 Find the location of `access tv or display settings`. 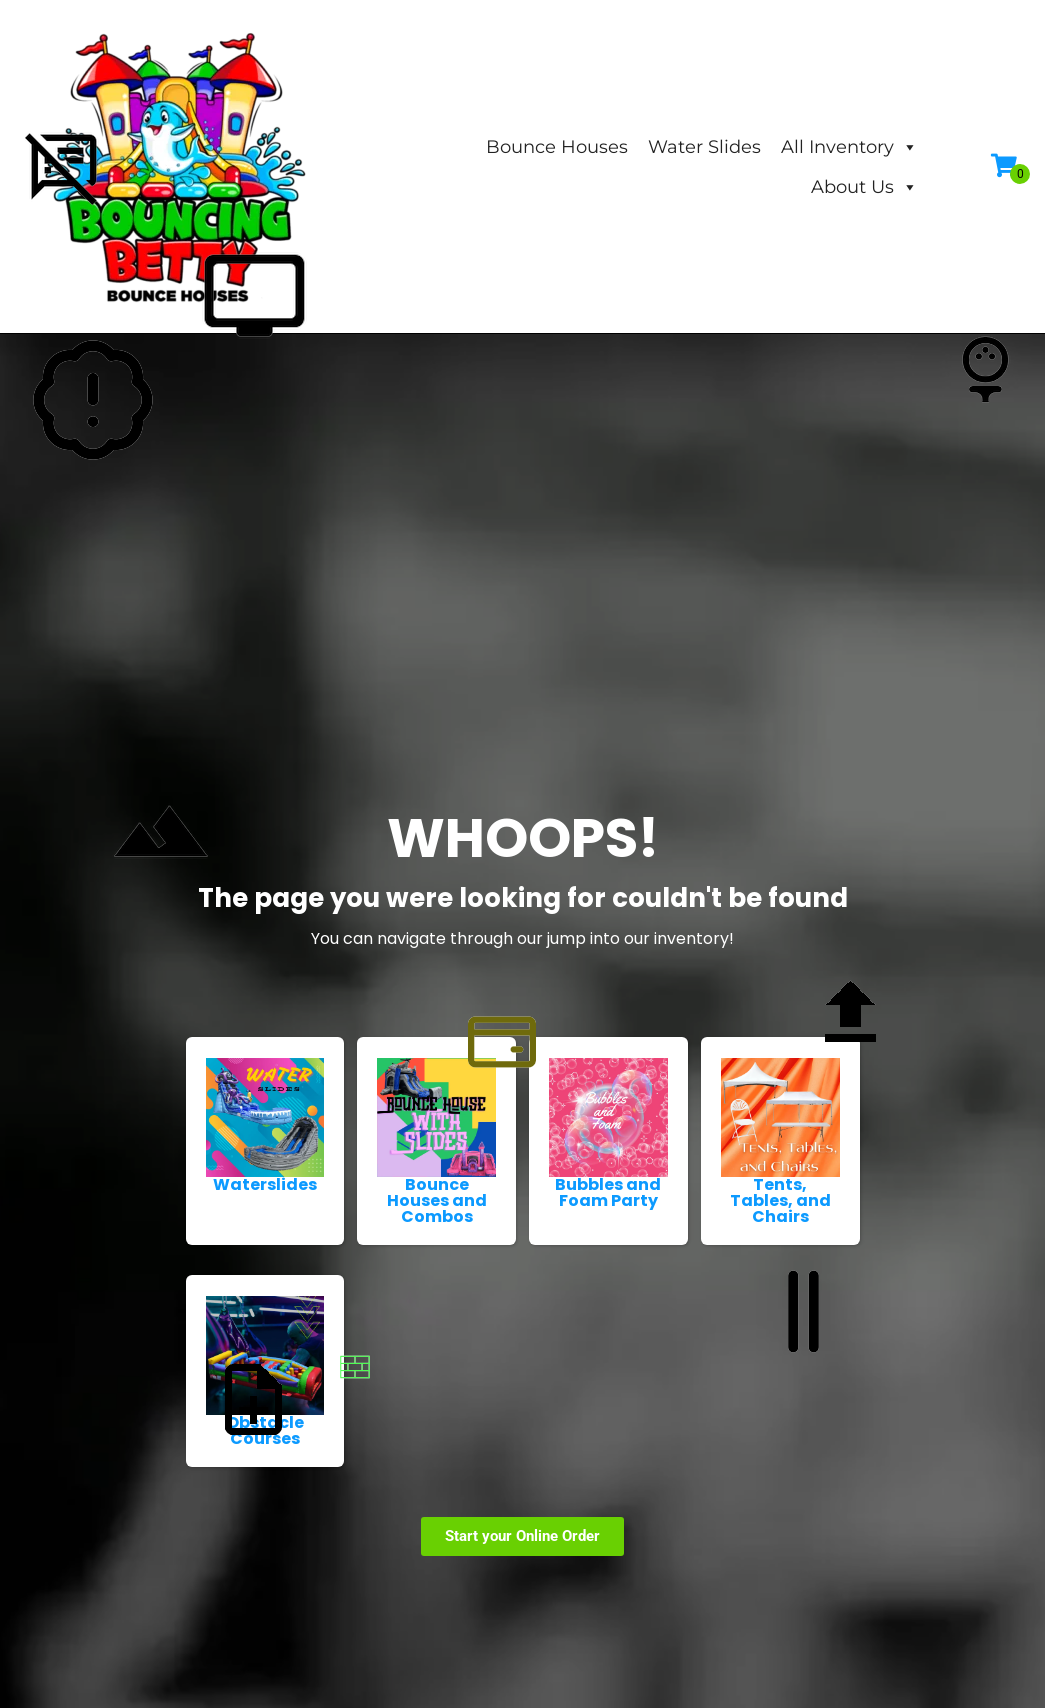

access tv or display settings is located at coordinates (254, 295).